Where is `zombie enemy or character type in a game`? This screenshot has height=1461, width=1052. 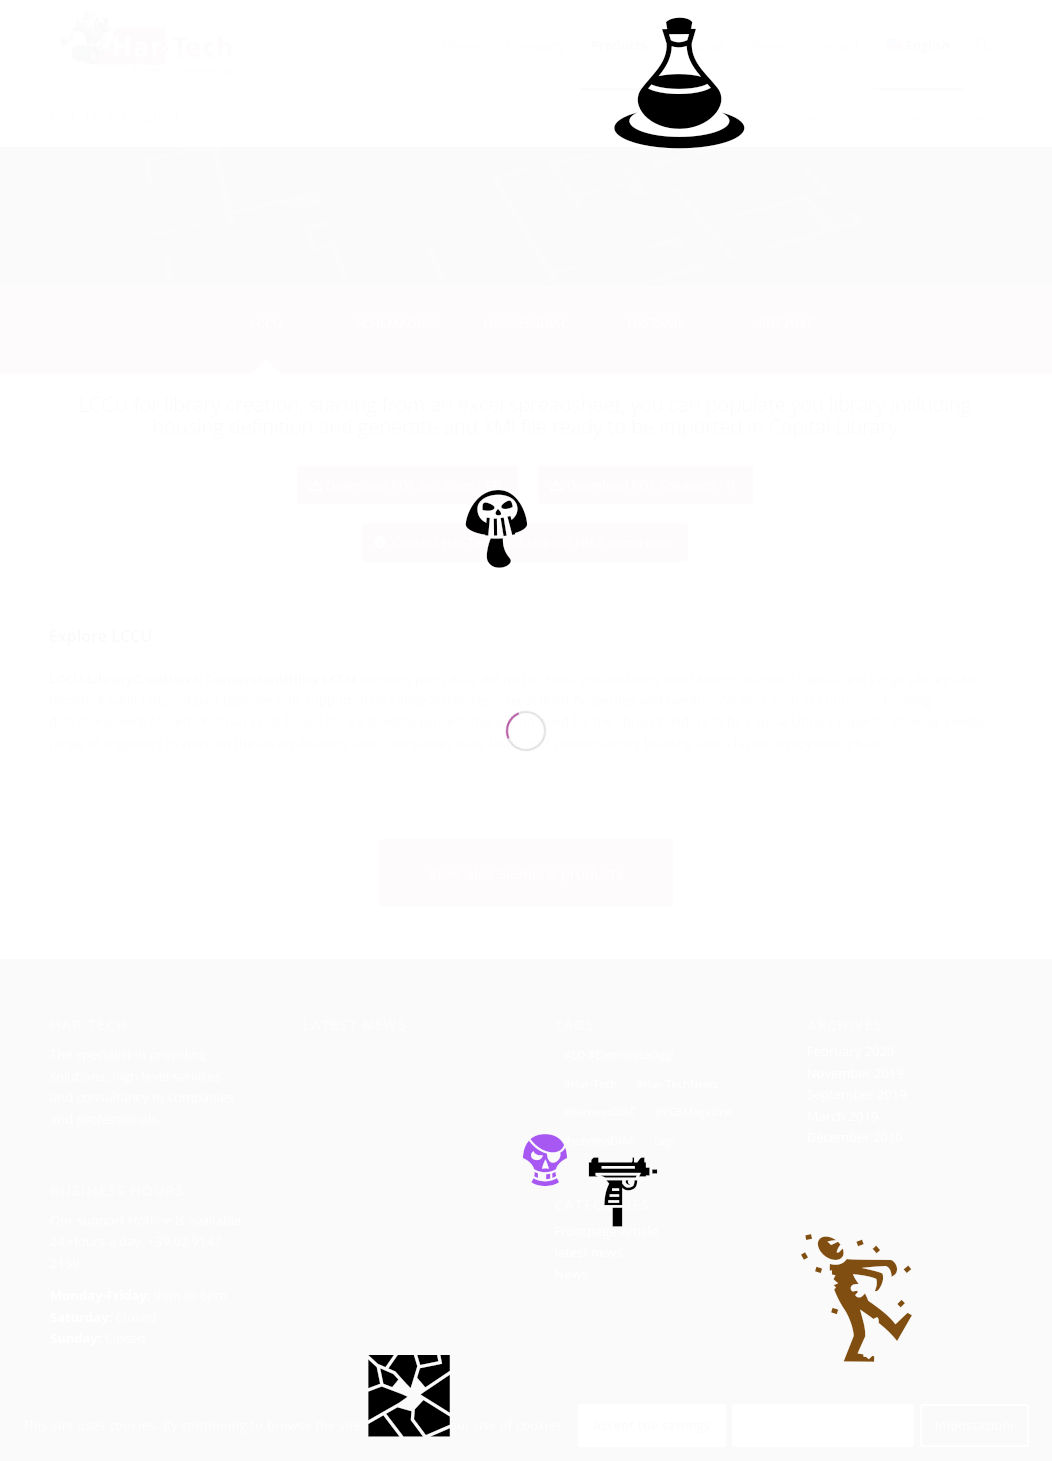 zombie enemy or character type in a game is located at coordinates (862, 1297).